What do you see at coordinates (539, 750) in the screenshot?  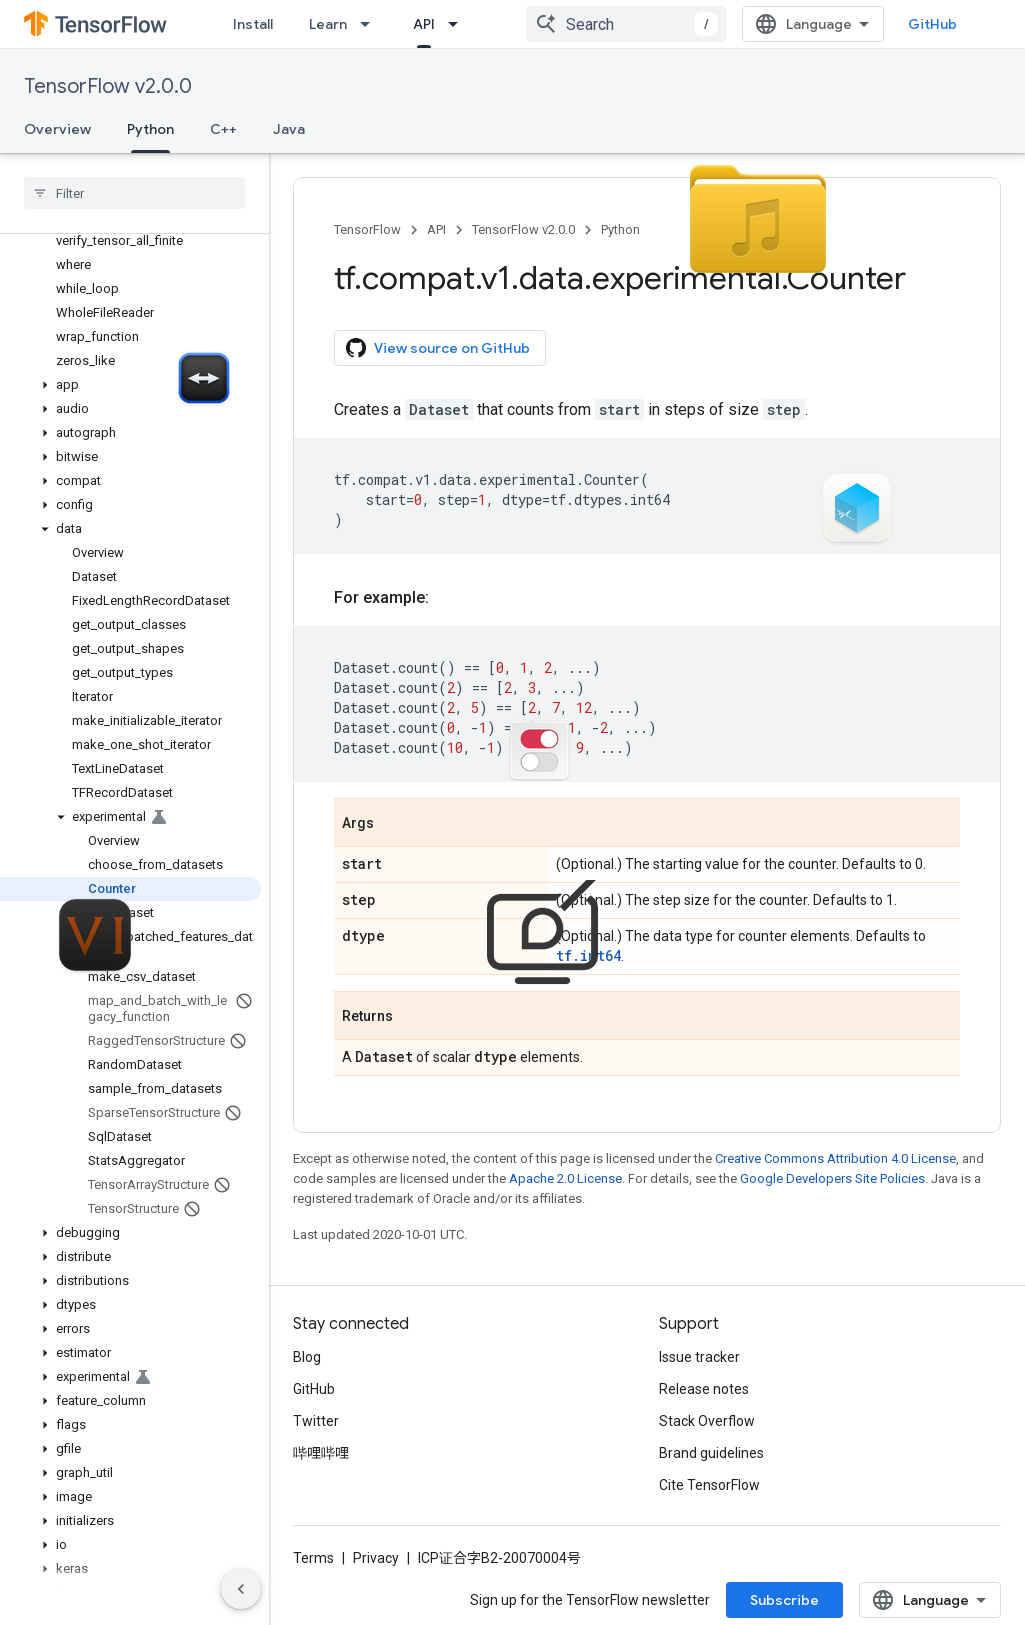 I see `open gnome tweaks settings` at bounding box center [539, 750].